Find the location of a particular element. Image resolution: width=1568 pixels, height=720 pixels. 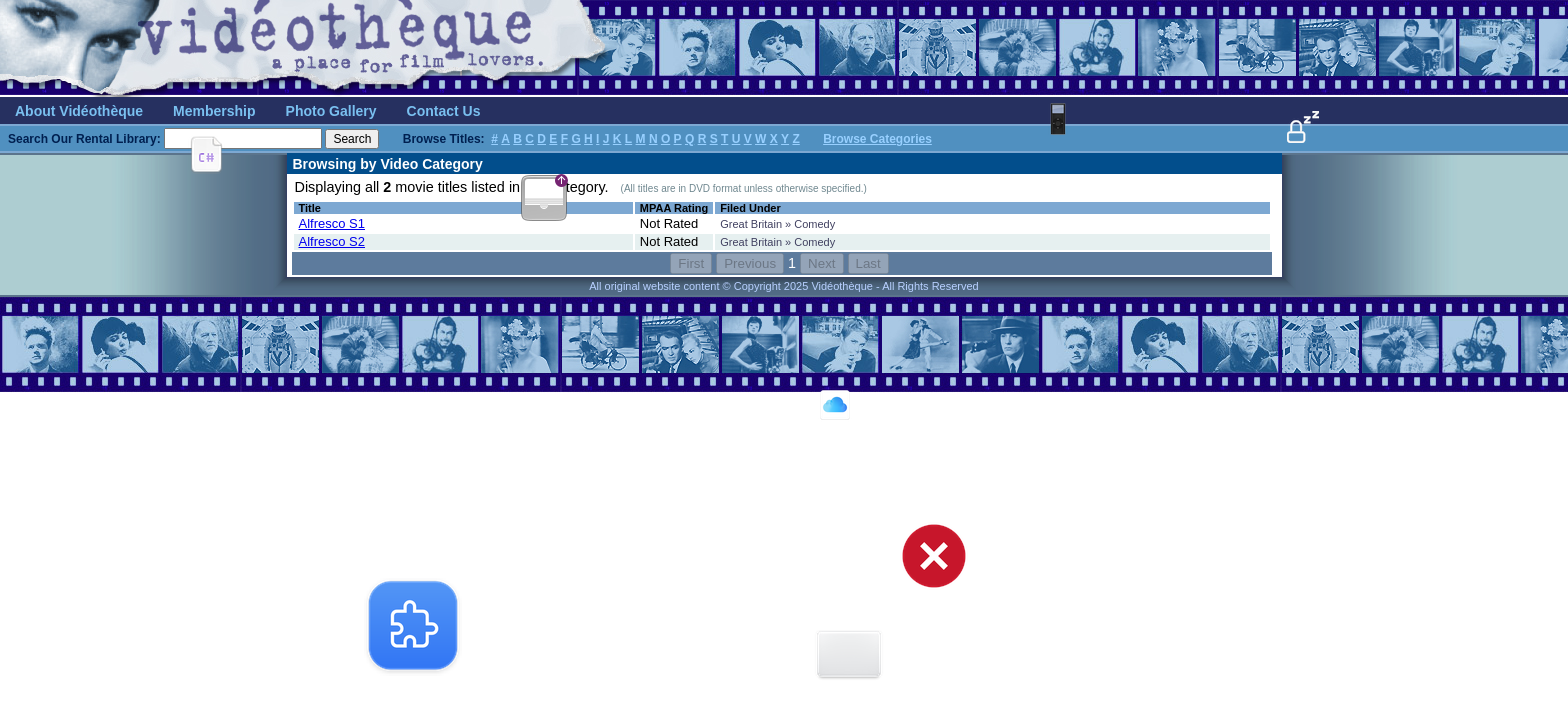

a C# source code file is located at coordinates (206, 154).